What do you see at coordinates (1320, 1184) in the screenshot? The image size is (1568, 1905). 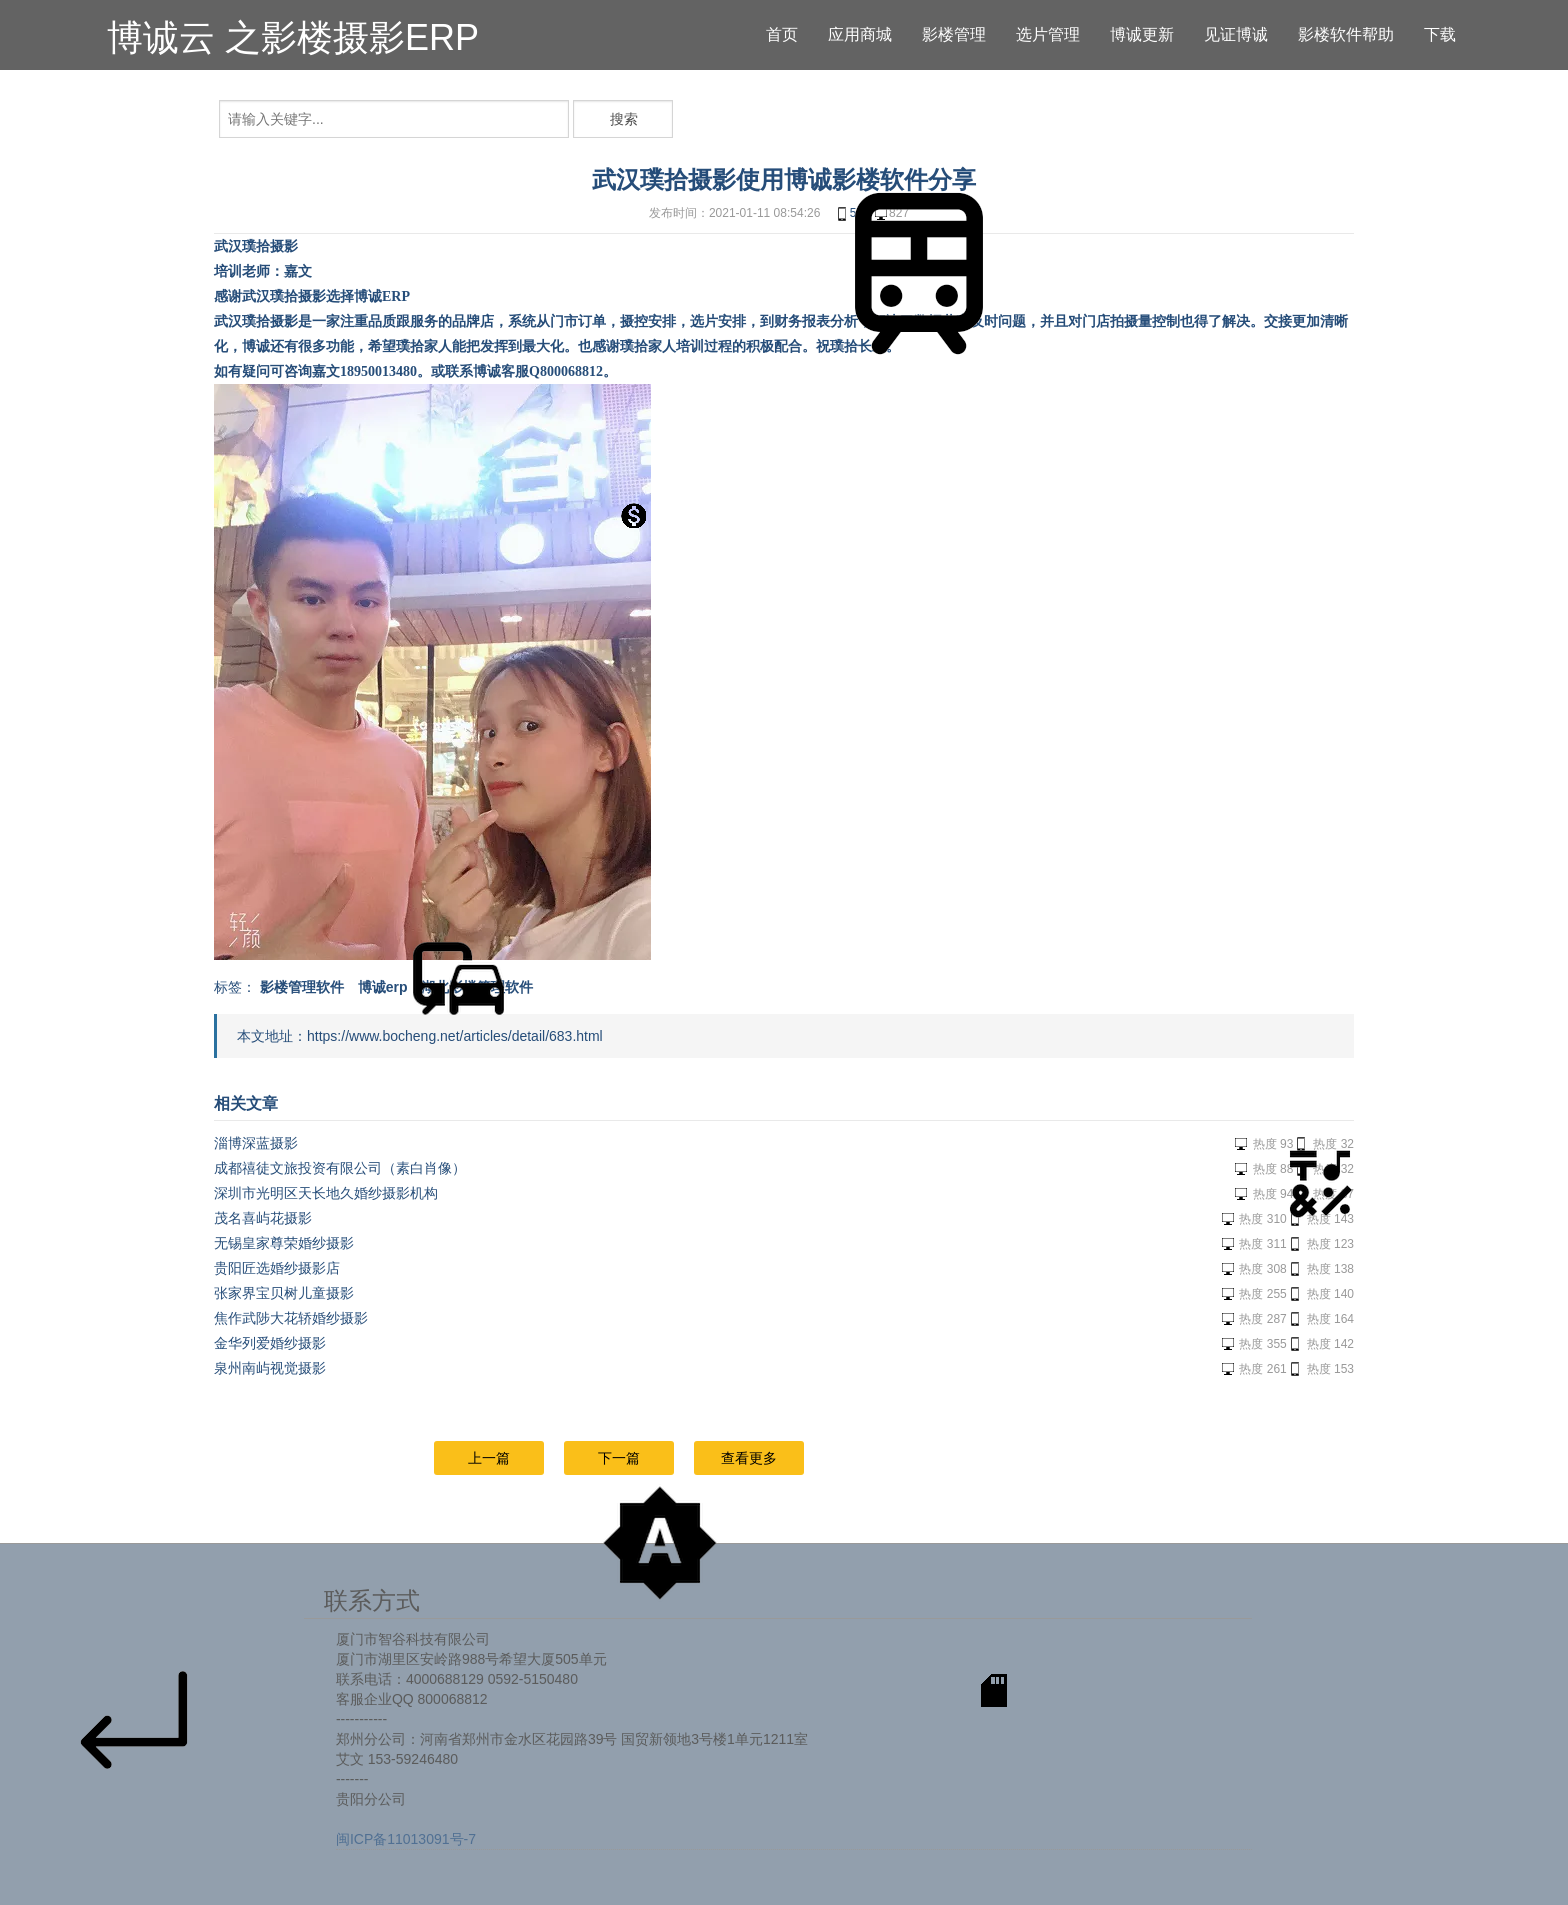 I see `access emoji and special characters` at bounding box center [1320, 1184].